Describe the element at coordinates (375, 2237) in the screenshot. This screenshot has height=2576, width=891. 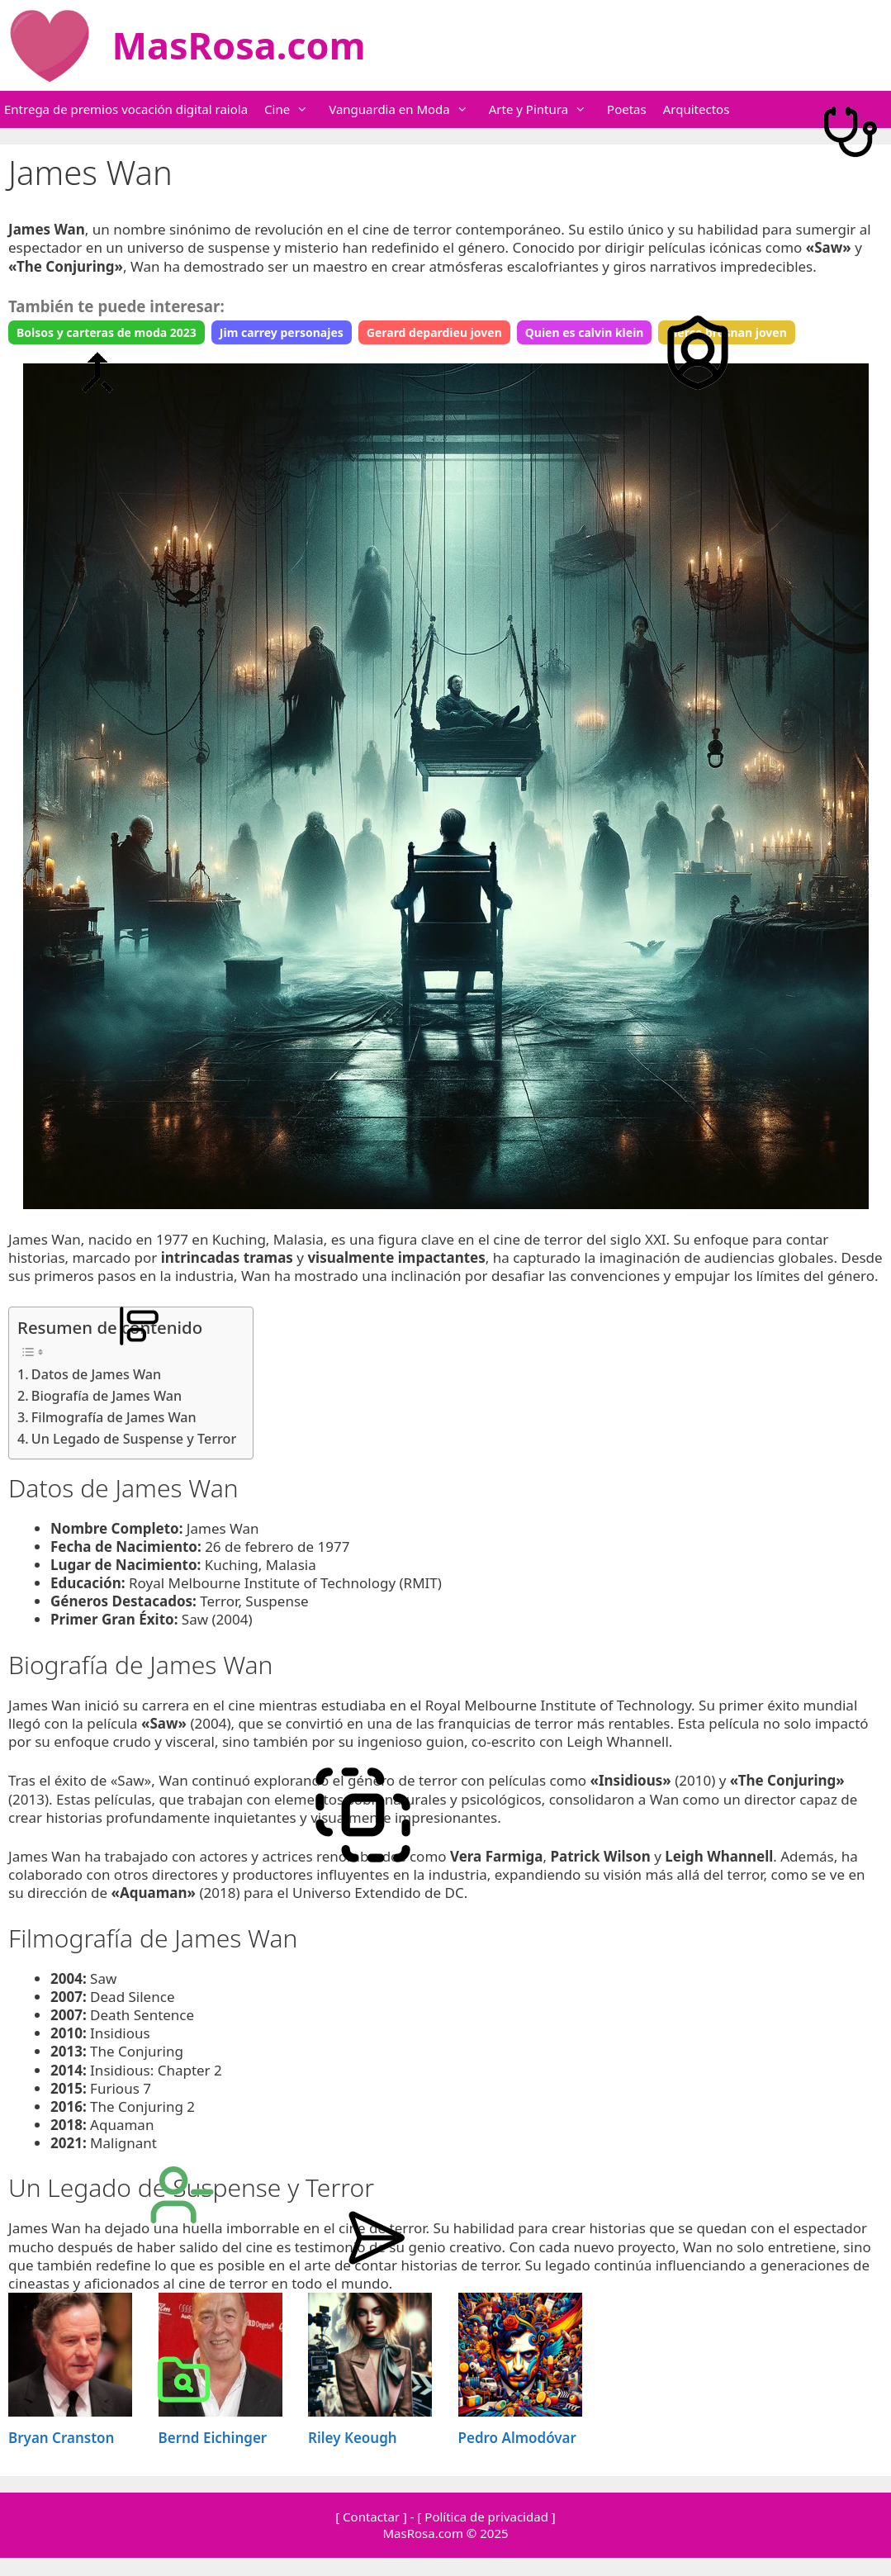
I see `send a message` at that location.